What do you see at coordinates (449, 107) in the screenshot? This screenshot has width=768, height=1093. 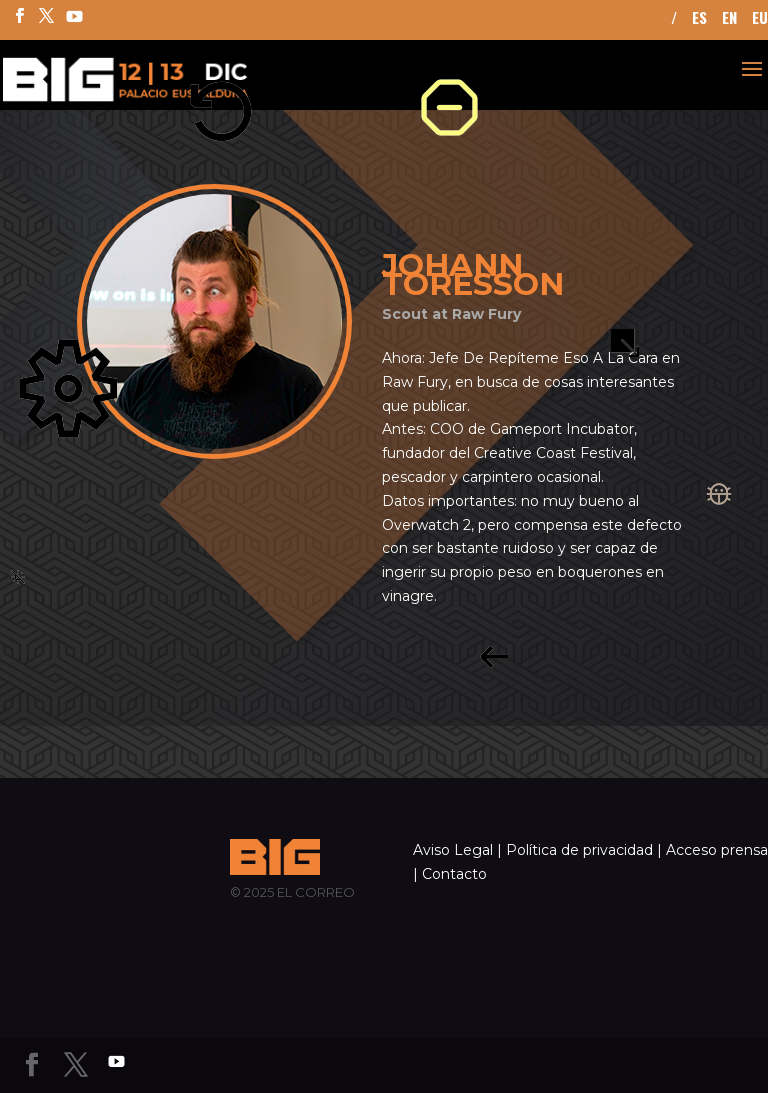 I see `remove or delete an item` at bounding box center [449, 107].